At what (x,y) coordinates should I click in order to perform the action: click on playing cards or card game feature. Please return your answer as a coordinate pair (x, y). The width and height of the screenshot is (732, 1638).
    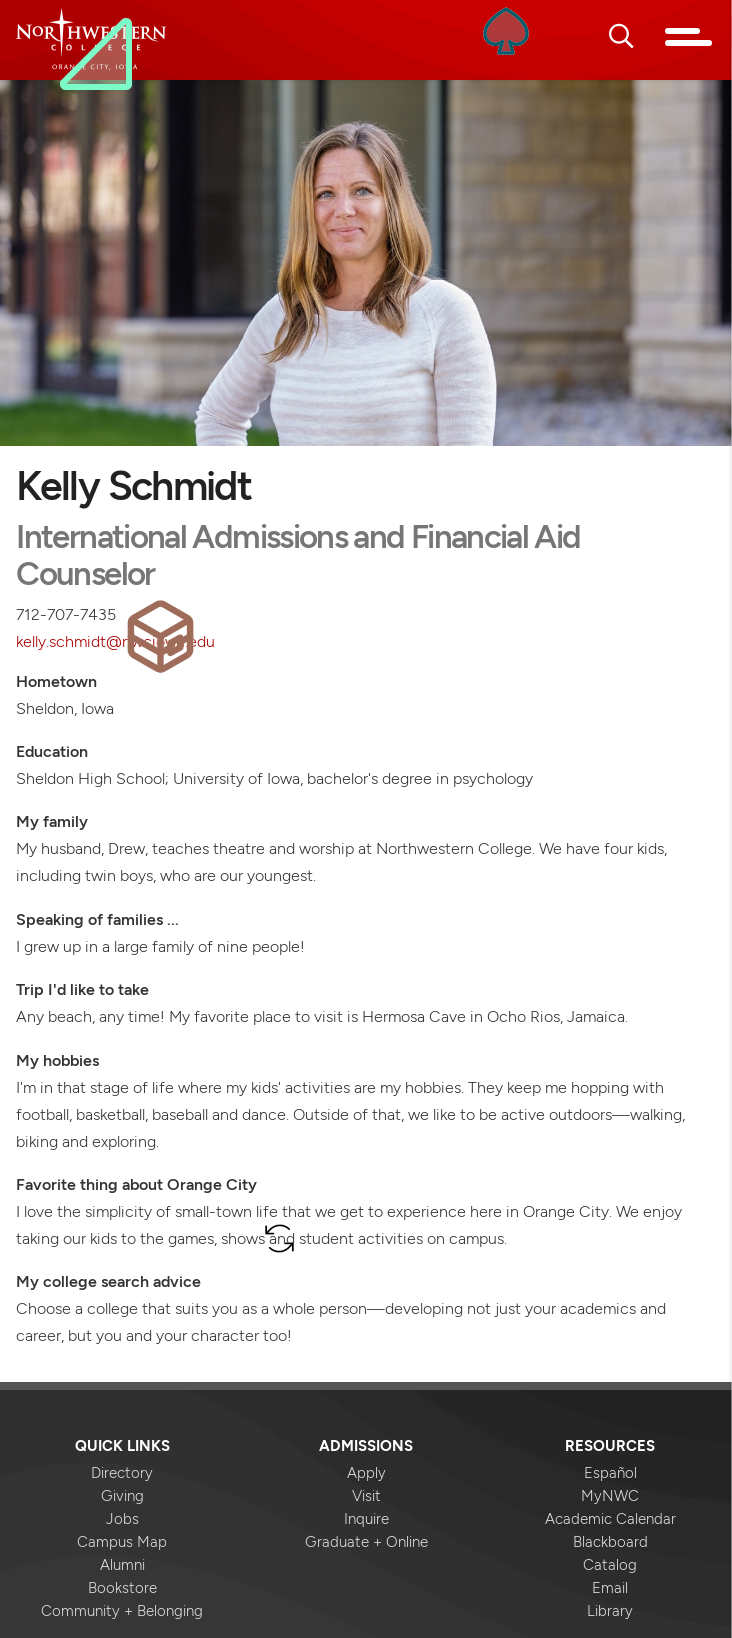
    Looking at the image, I should click on (506, 32).